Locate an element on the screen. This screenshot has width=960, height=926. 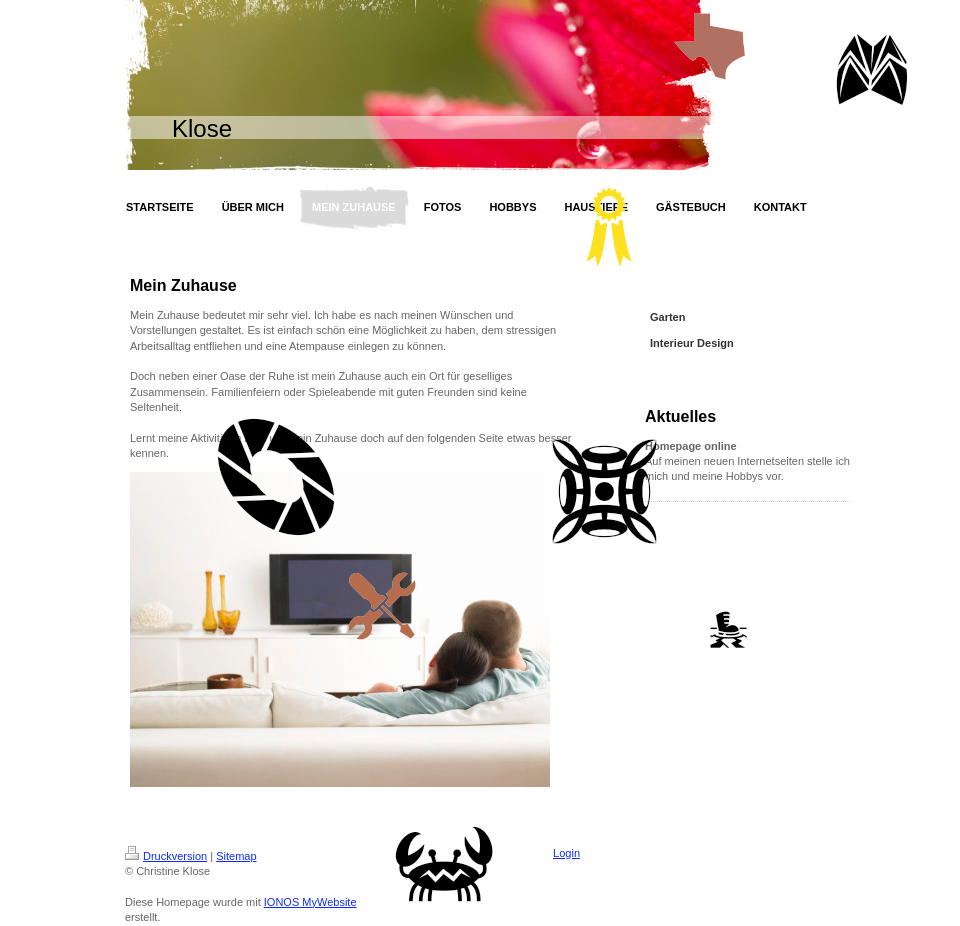
play a fortune teller or paper folding game is located at coordinates (871, 69).